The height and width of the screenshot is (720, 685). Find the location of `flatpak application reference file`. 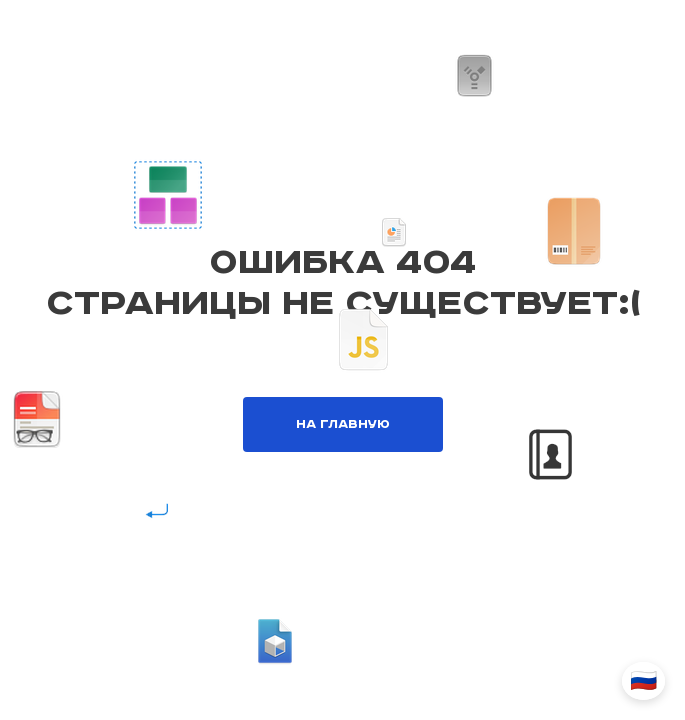

flatpak application reference file is located at coordinates (275, 641).